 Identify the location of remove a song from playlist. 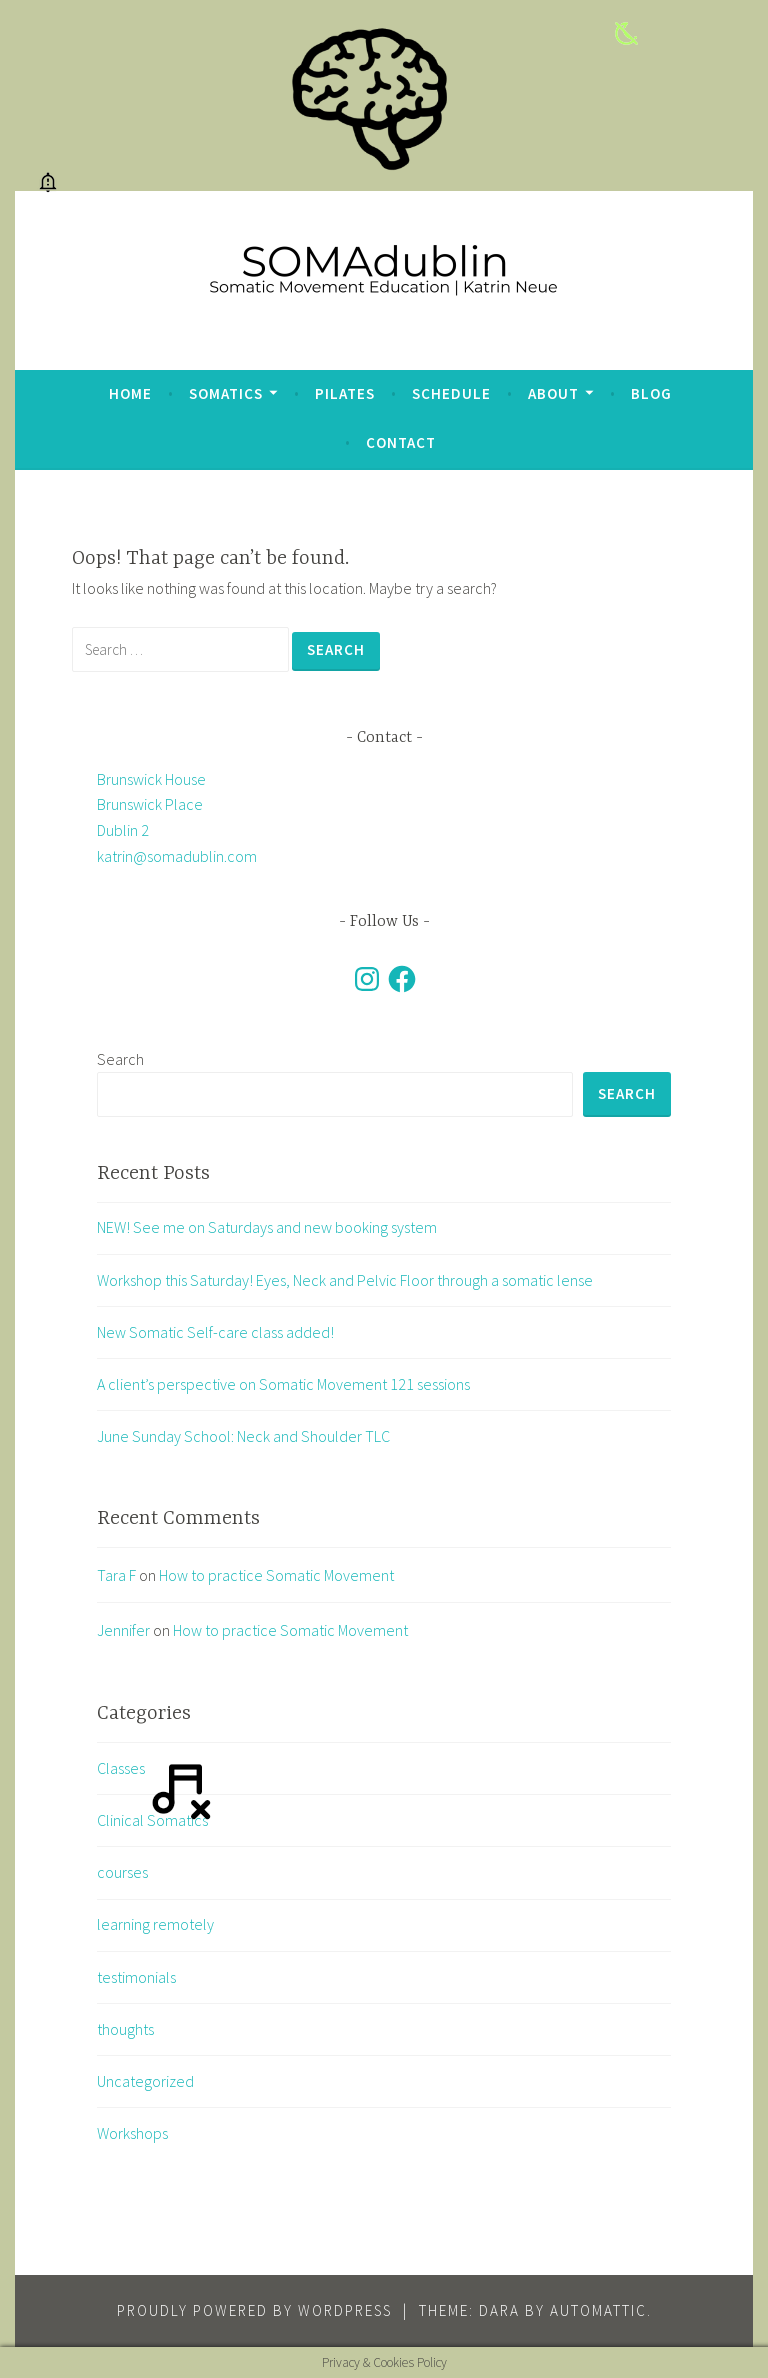
(180, 1789).